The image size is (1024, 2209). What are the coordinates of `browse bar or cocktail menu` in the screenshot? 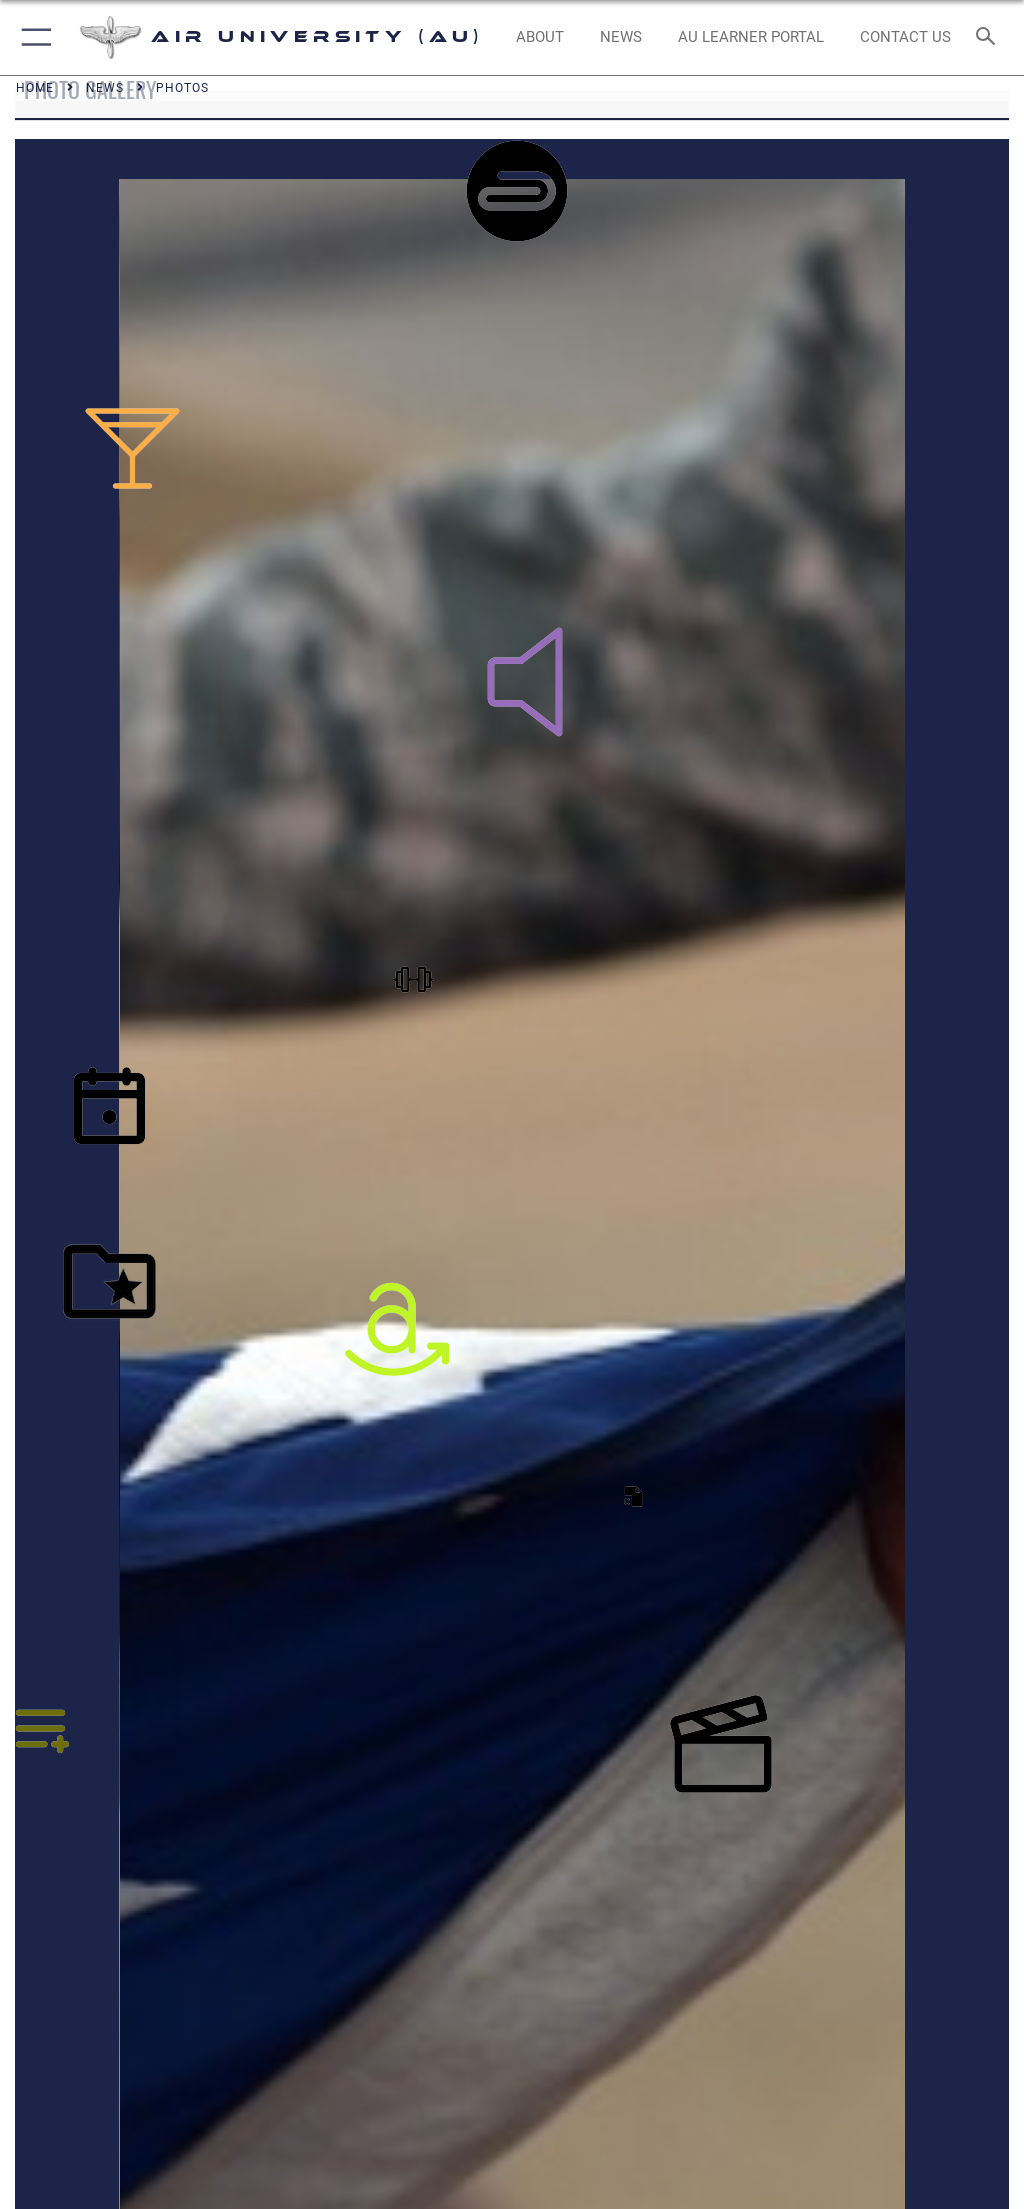 It's located at (132, 448).